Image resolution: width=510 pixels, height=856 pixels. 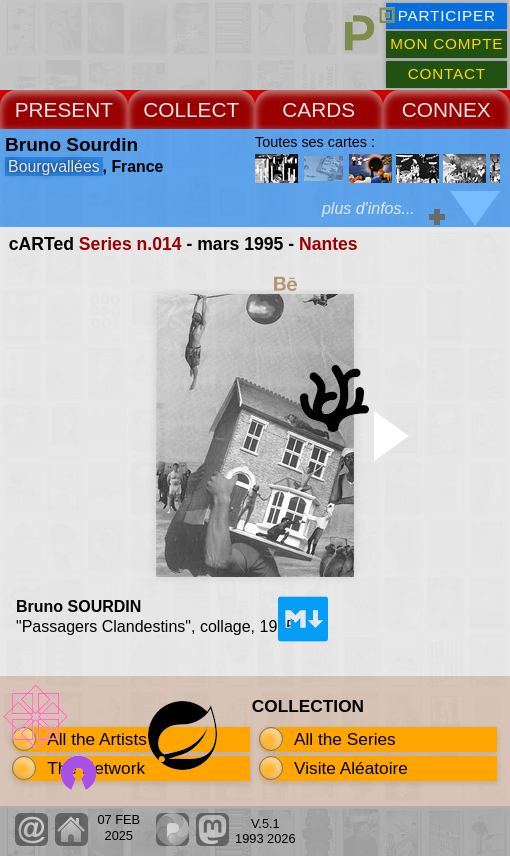 What do you see at coordinates (303, 619) in the screenshot?
I see `download markdown file` at bounding box center [303, 619].